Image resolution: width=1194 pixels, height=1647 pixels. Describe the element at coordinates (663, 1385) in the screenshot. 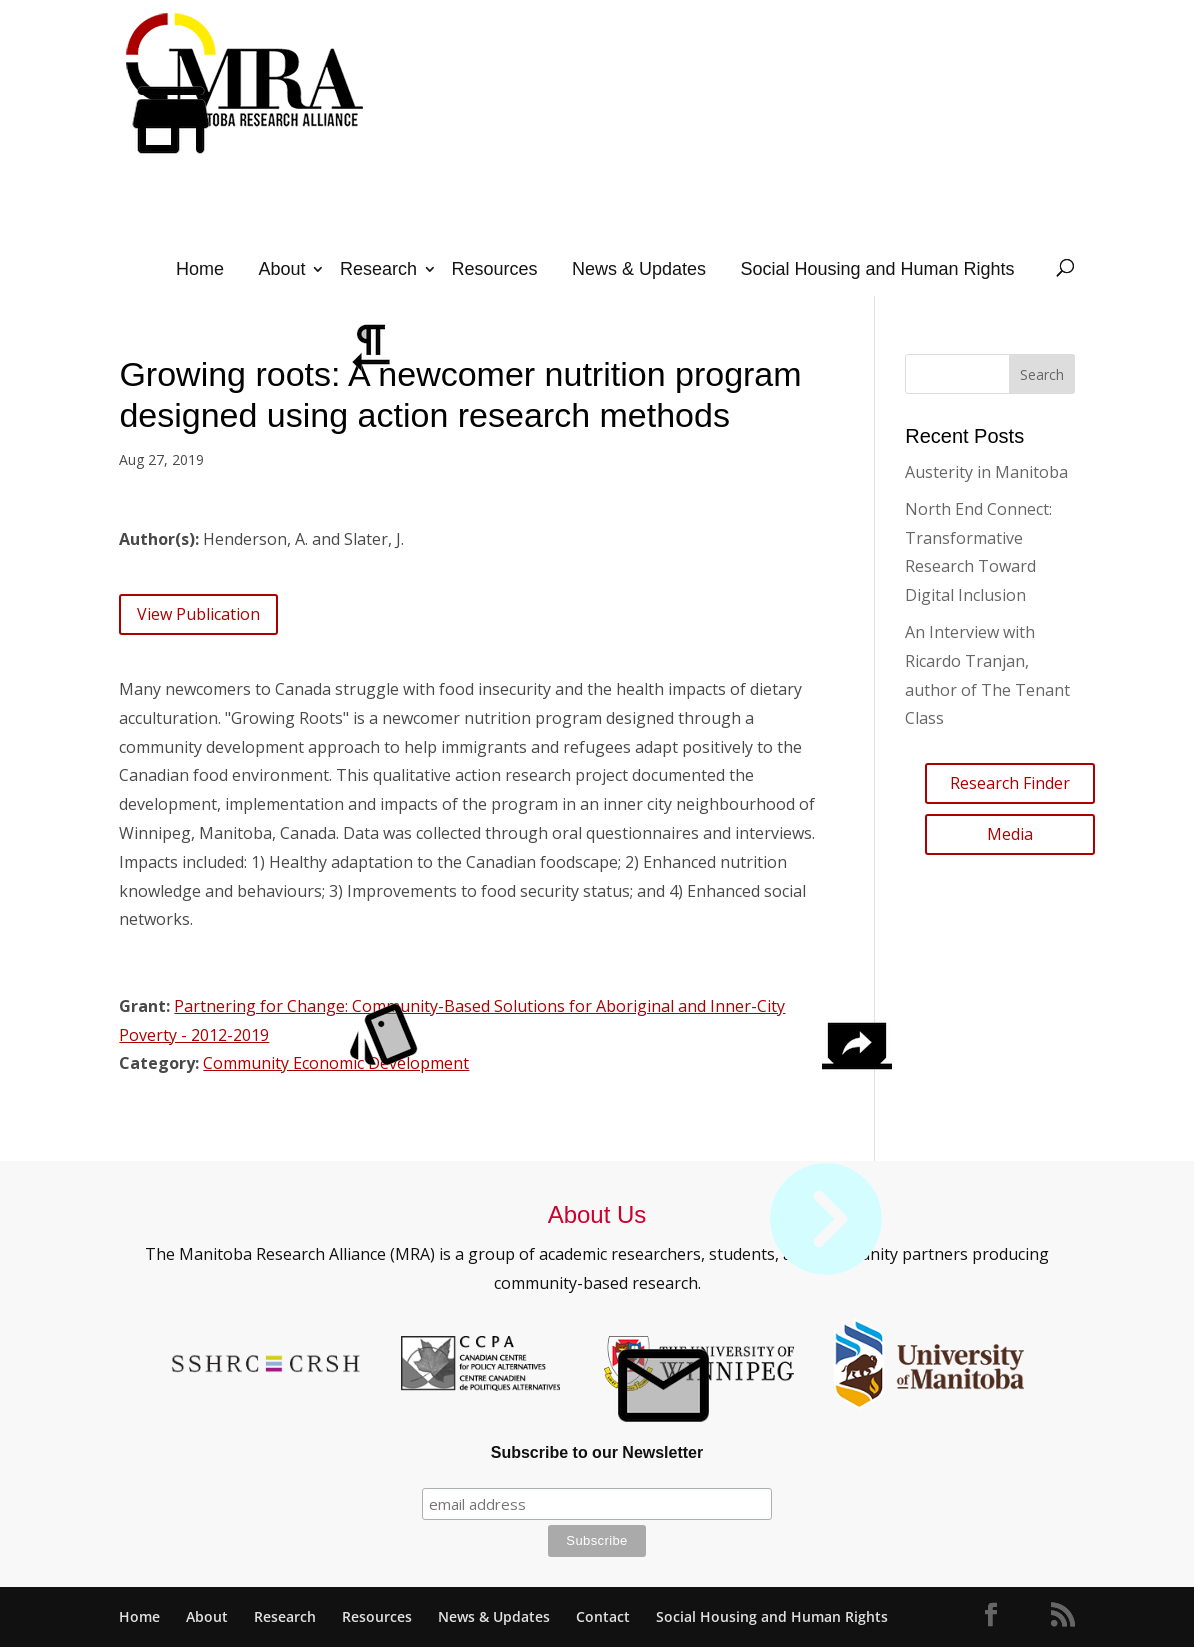

I see `open your email inbox` at that location.